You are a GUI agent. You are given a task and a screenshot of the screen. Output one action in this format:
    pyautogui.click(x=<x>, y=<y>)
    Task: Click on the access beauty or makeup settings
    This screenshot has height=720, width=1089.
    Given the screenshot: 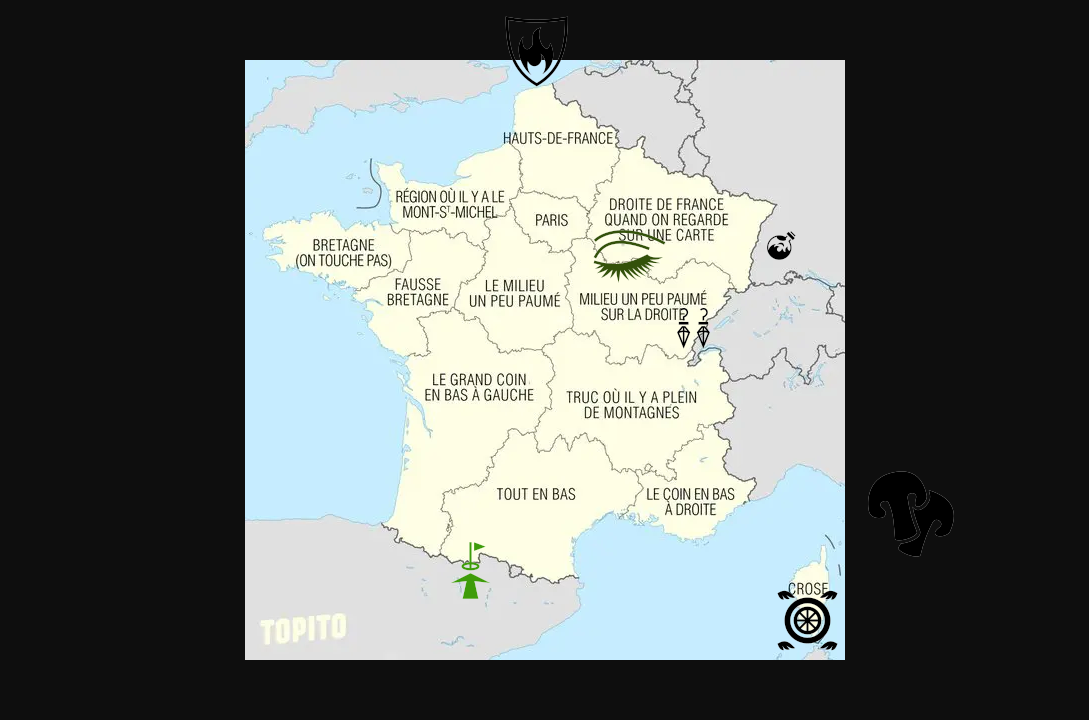 What is the action you would take?
    pyautogui.click(x=629, y=256)
    